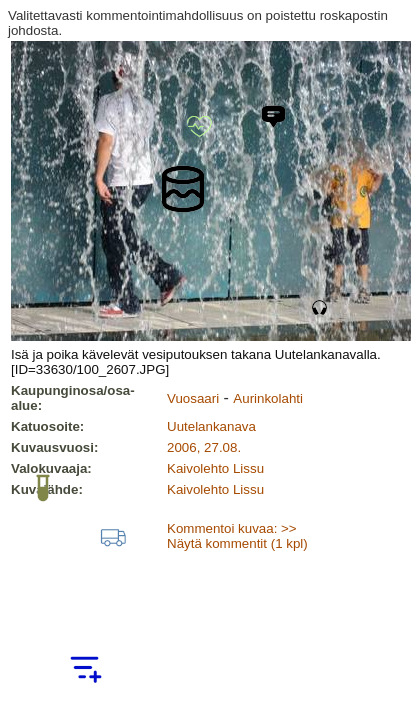 This screenshot has height=720, width=414. I want to click on track your delivery status, so click(112, 536).